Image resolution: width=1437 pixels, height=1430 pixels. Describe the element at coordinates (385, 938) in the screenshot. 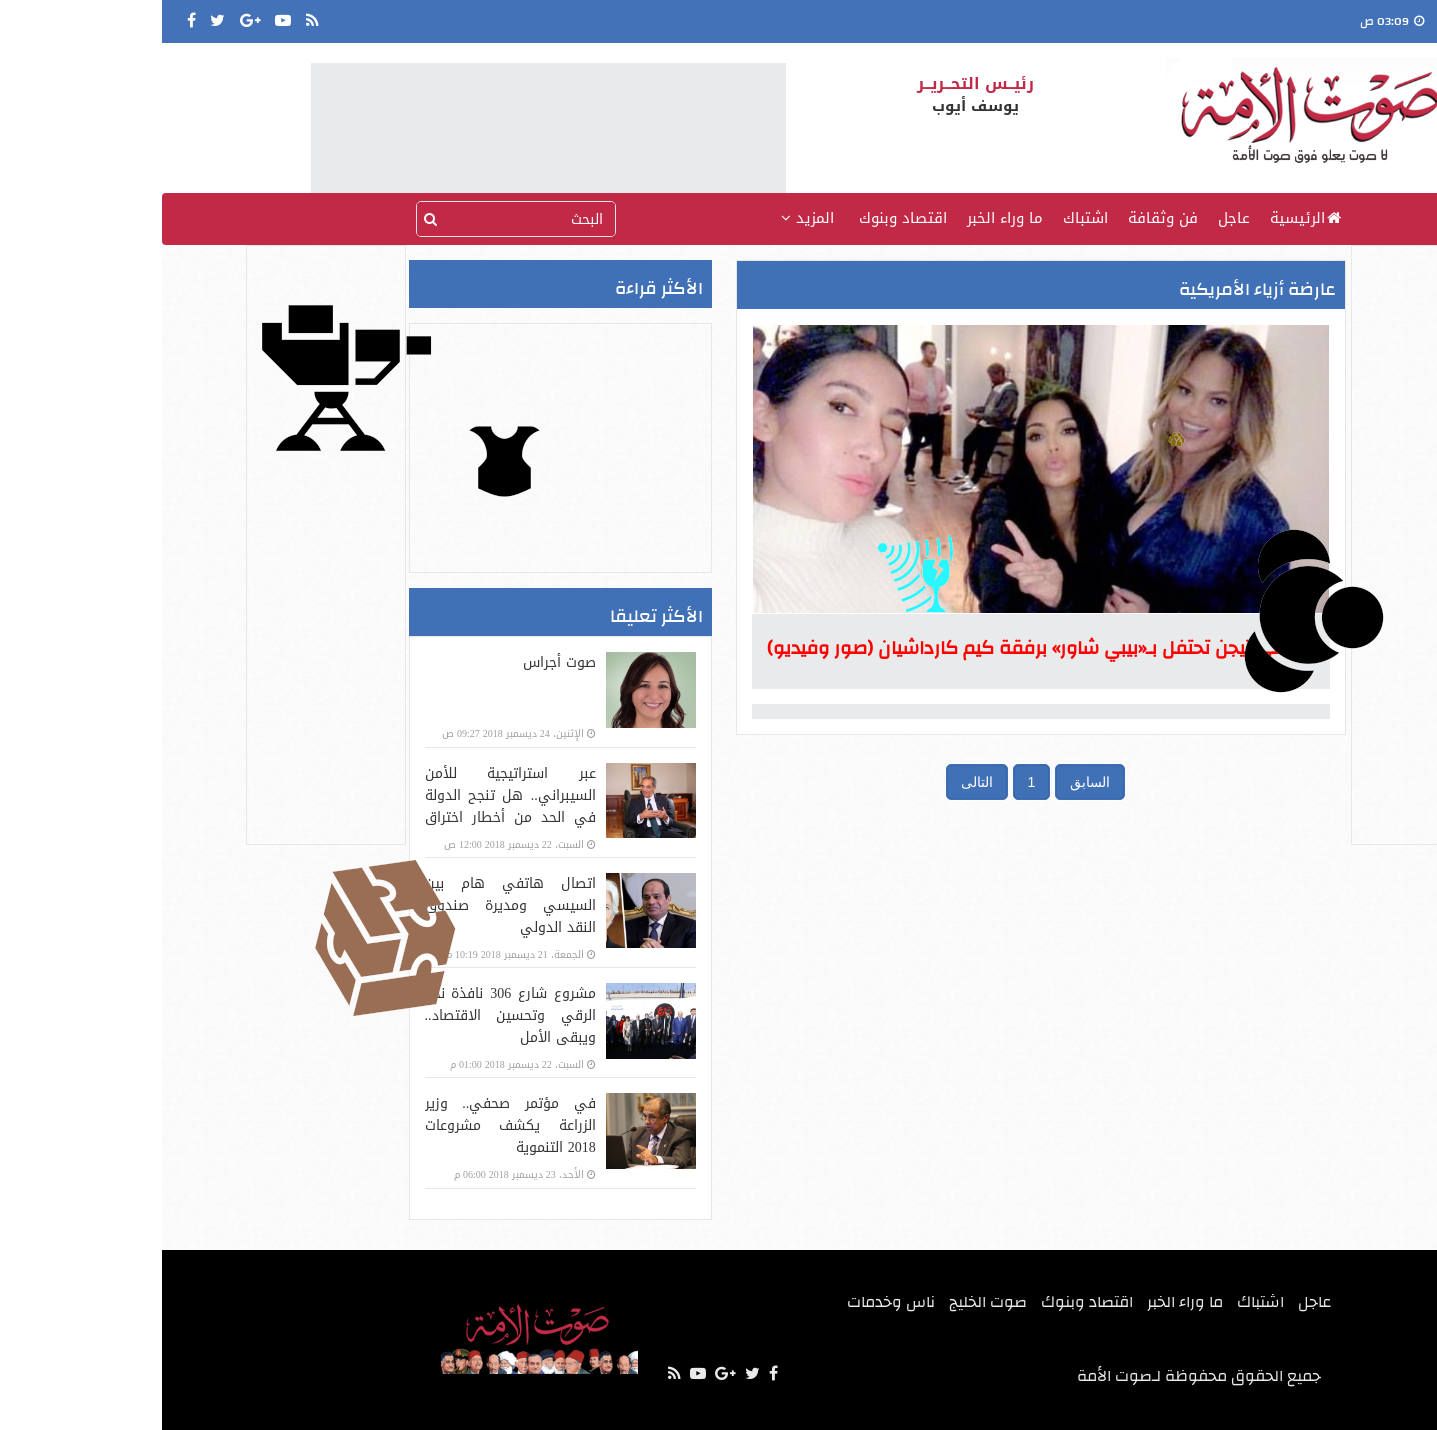

I see `access puzzle or jigsaw game` at that location.